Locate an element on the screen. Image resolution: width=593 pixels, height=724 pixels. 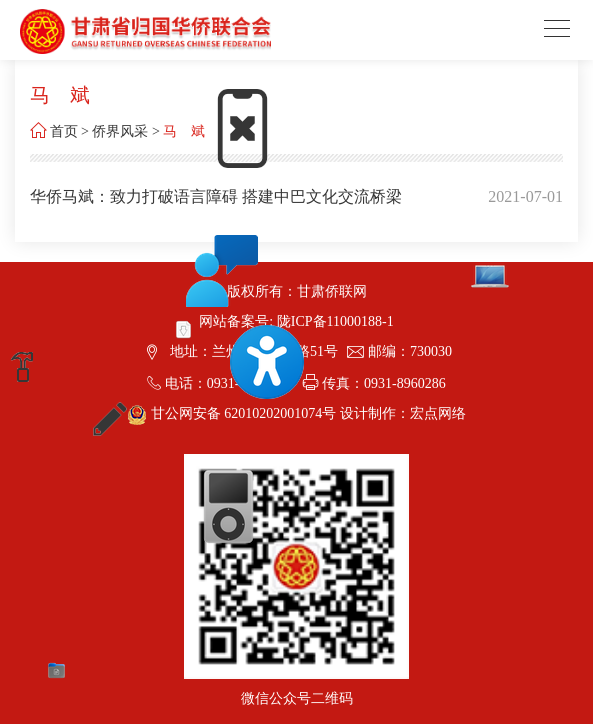
install a file or package is located at coordinates (183, 329).